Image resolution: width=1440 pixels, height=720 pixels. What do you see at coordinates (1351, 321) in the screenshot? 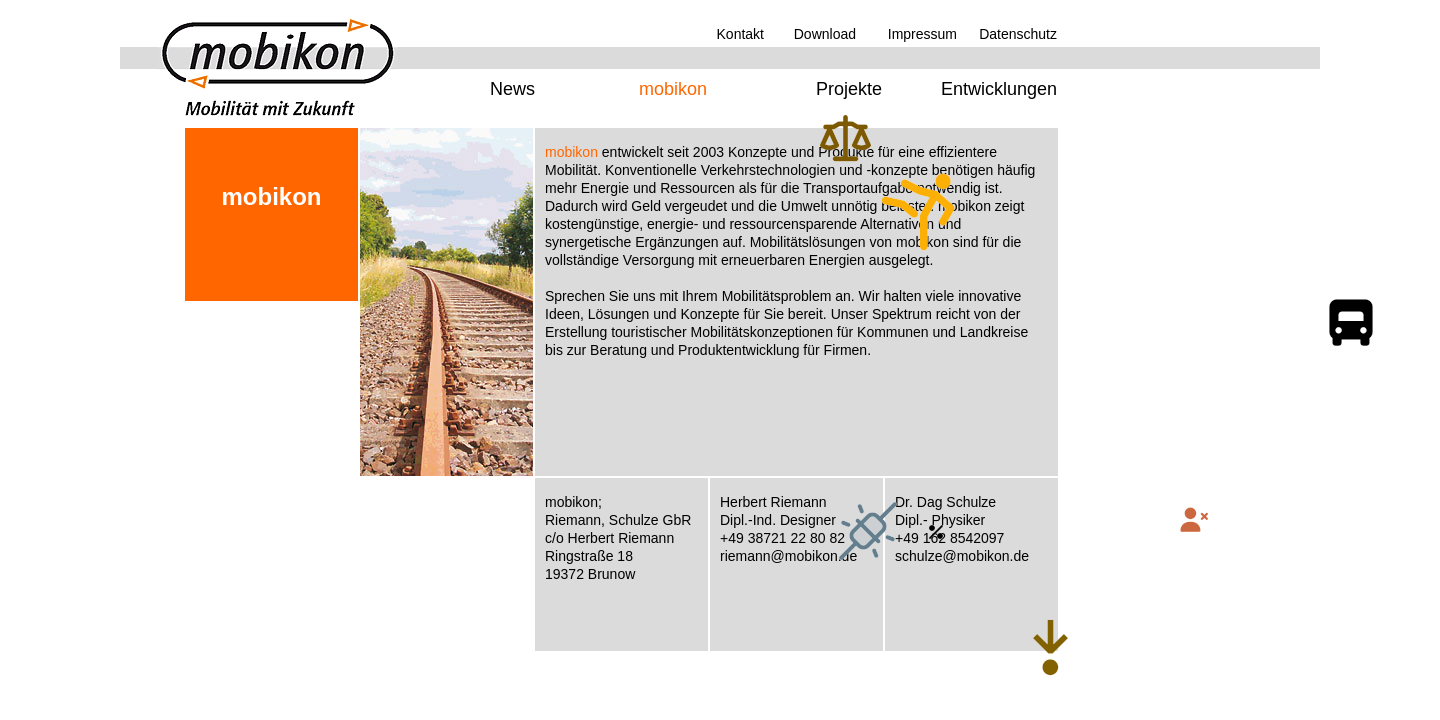
I see `view delivery or shipping status` at bounding box center [1351, 321].